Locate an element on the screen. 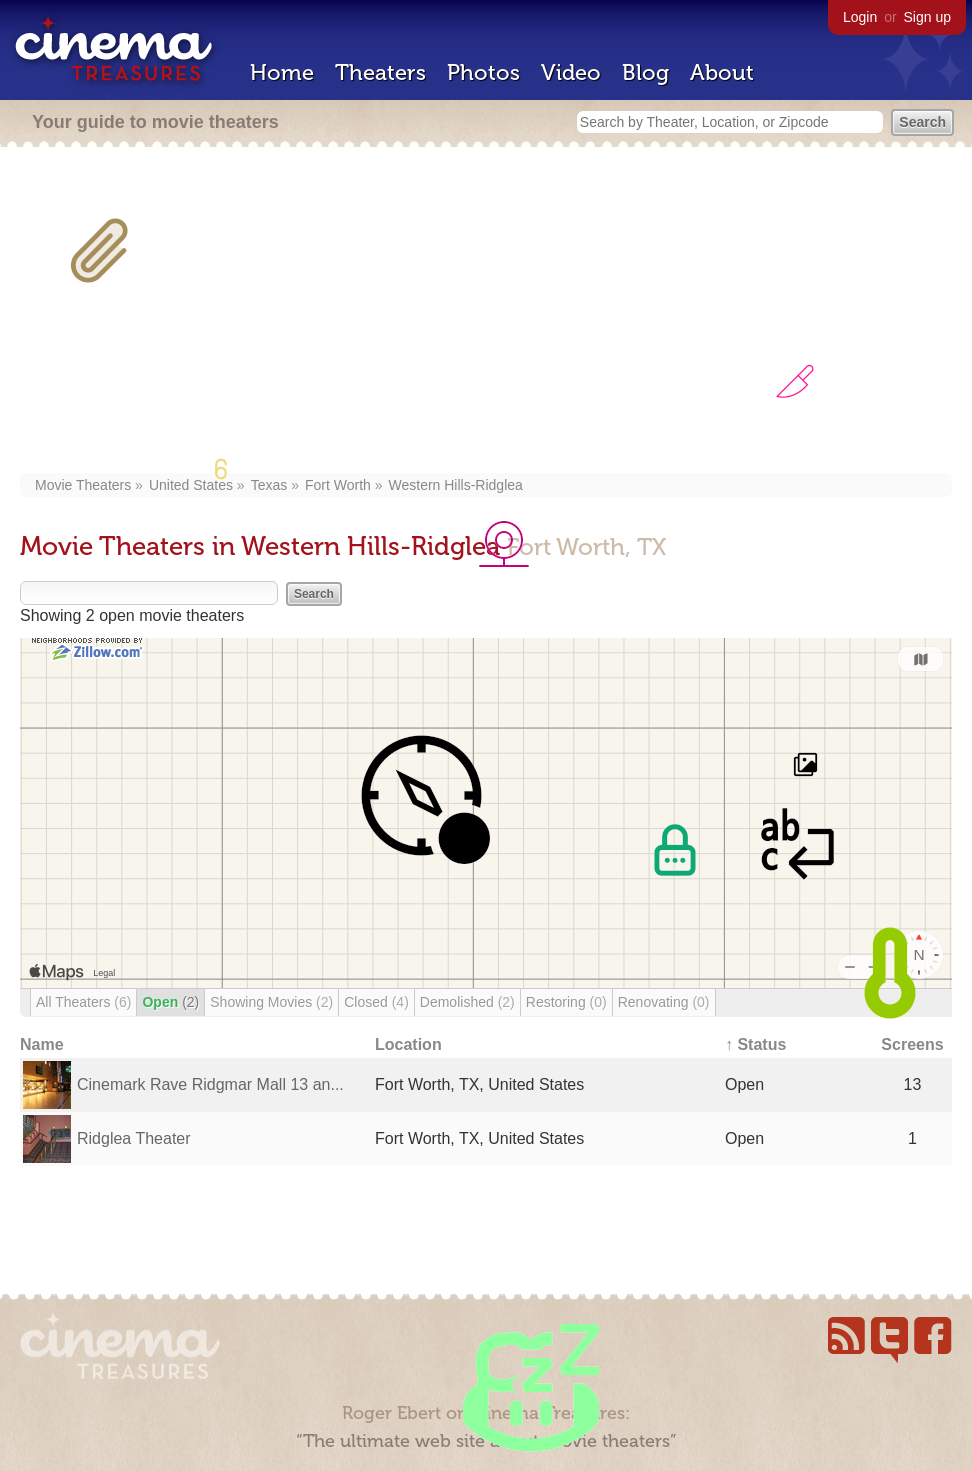  enable webcam or video camera is located at coordinates (504, 546).